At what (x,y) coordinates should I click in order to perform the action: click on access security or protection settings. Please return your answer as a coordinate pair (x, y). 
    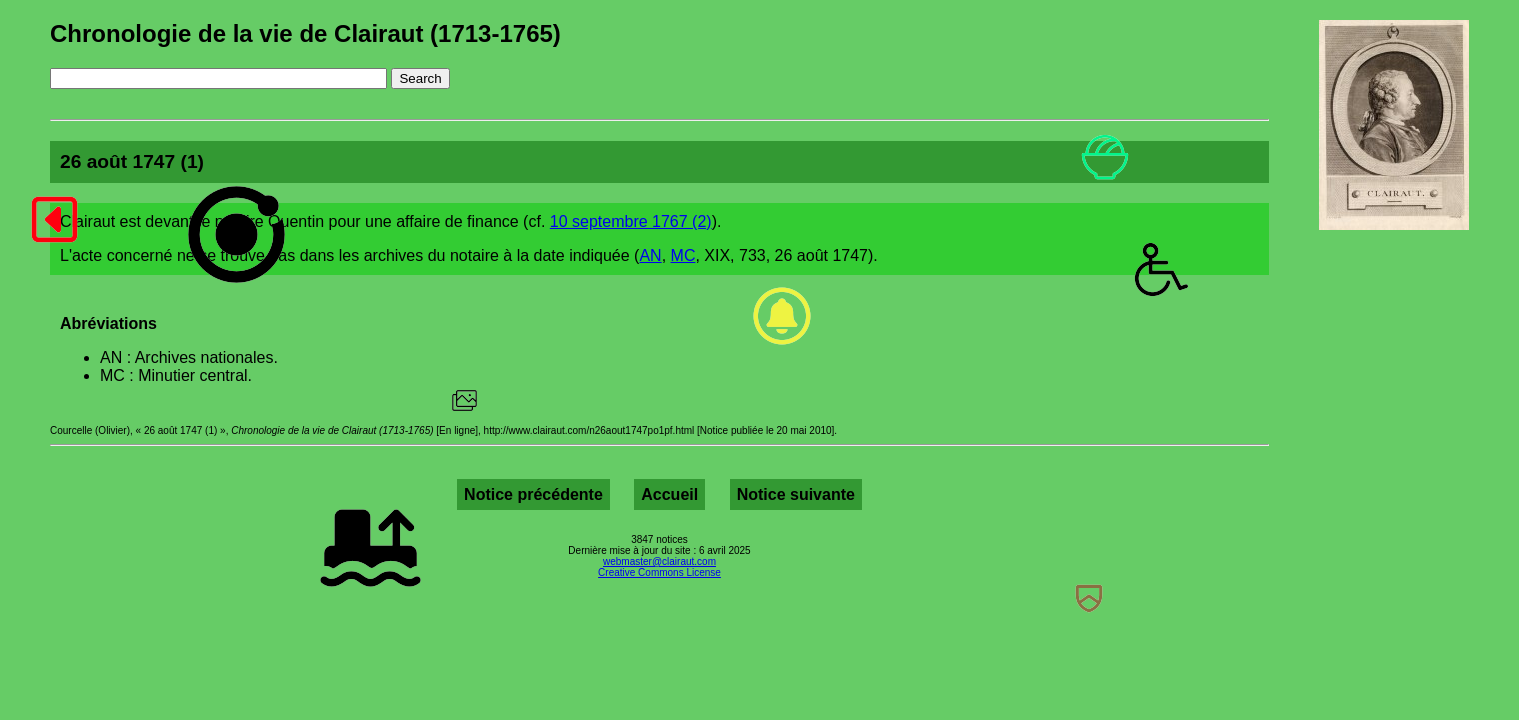
    Looking at the image, I should click on (1089, 597).